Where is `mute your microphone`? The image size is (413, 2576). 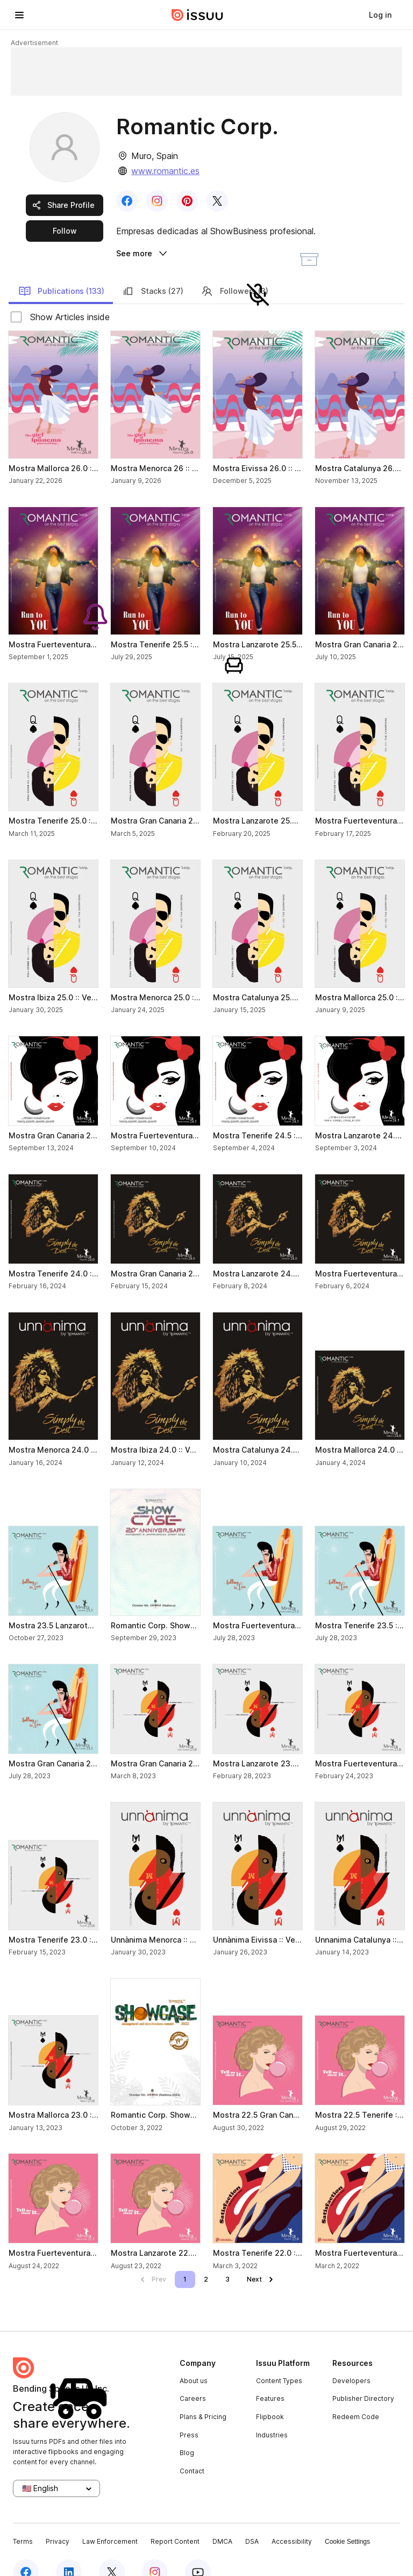 mute your microphone is located at coordinates (258, 294).